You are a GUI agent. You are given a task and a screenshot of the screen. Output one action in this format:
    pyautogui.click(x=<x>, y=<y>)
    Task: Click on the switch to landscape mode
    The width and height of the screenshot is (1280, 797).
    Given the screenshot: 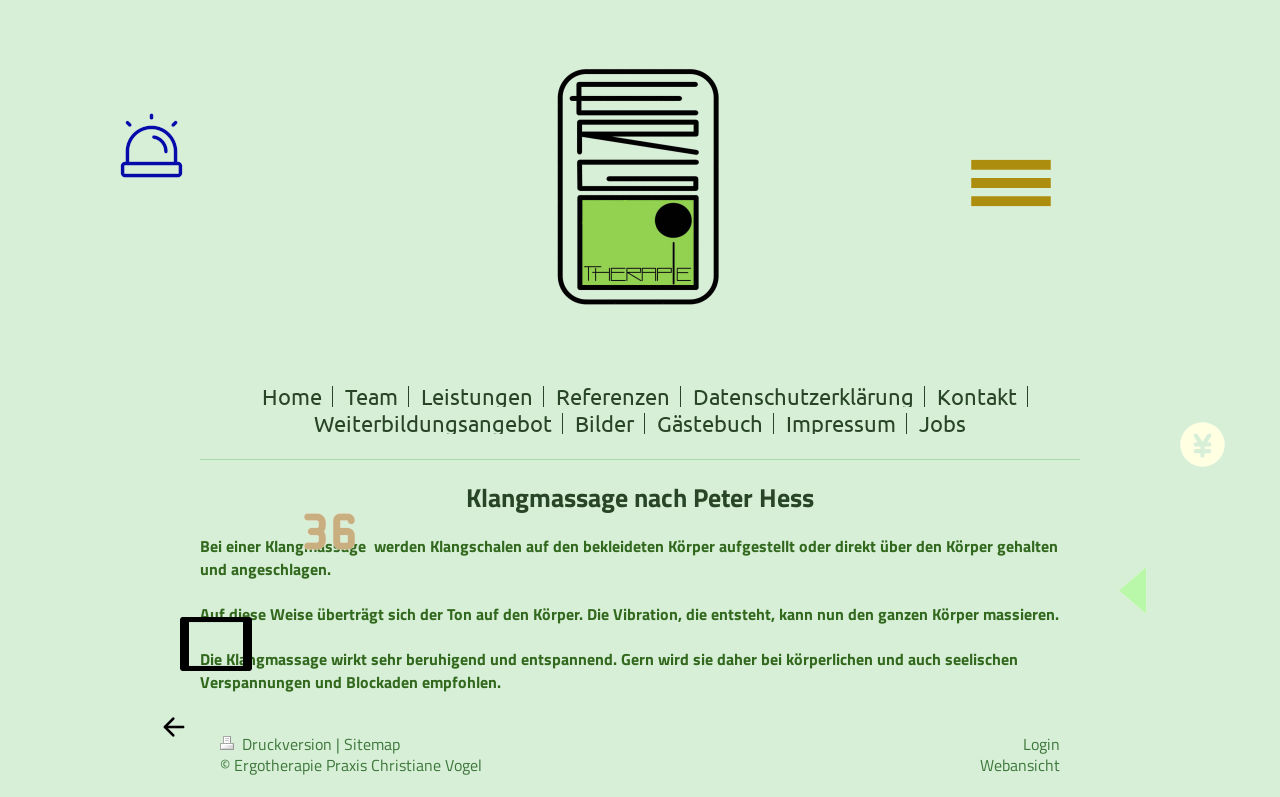 What is the action you would take?
    pyautogui.click(x=216, y=644)
    